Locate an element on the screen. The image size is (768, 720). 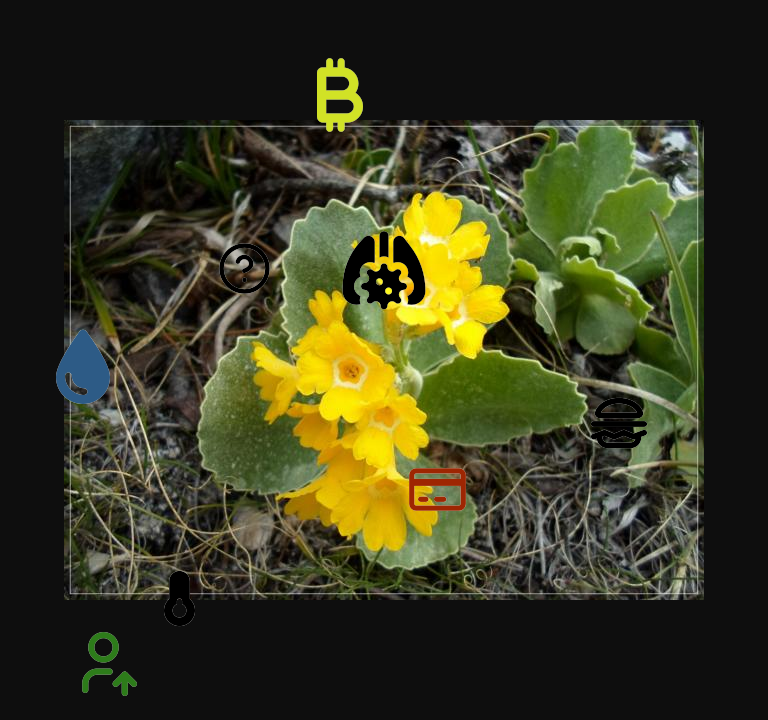
indicates respiratory infection or lung disease is located at coordinates (384, 268).